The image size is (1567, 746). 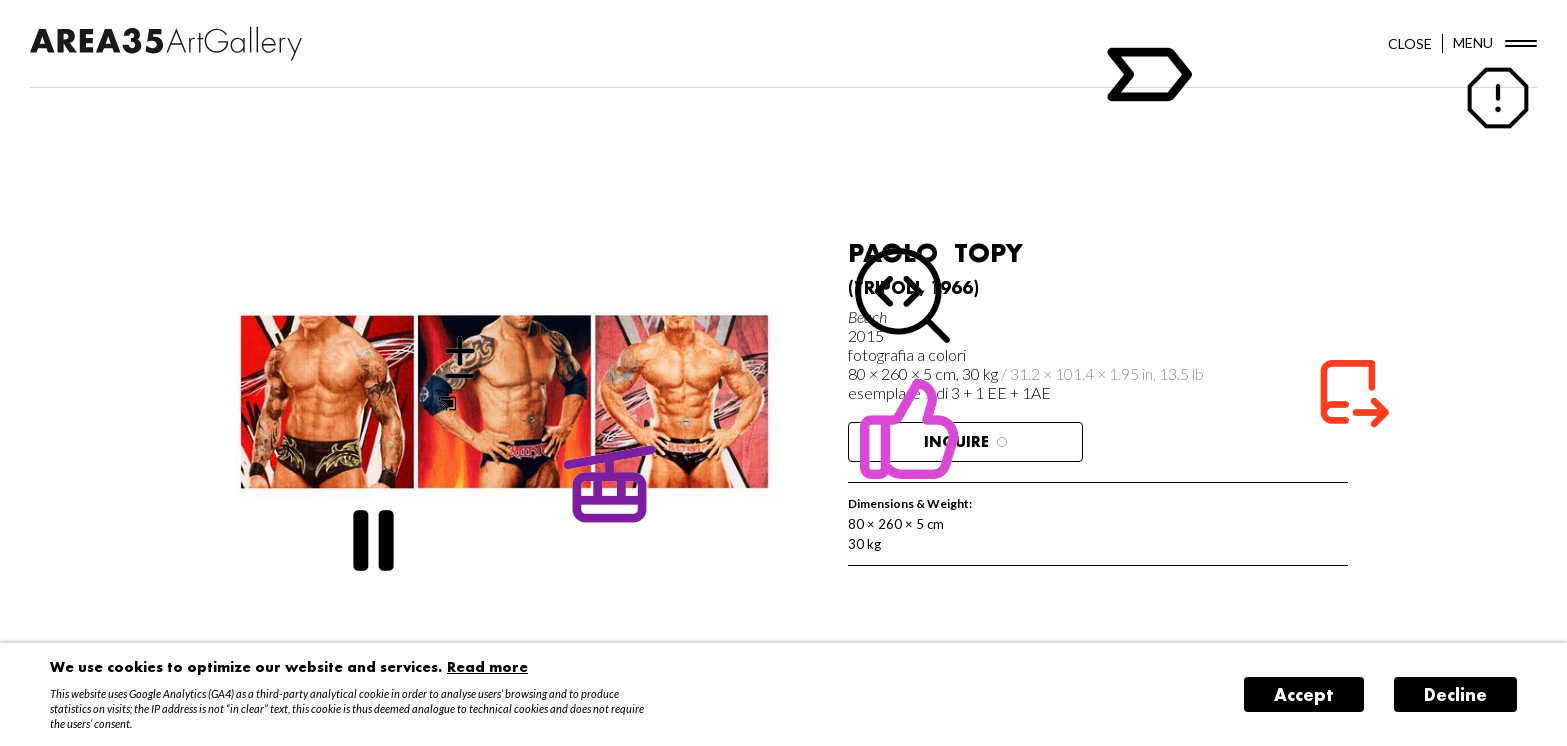 I want to click on pause media playback, so click(x=373, y=540).